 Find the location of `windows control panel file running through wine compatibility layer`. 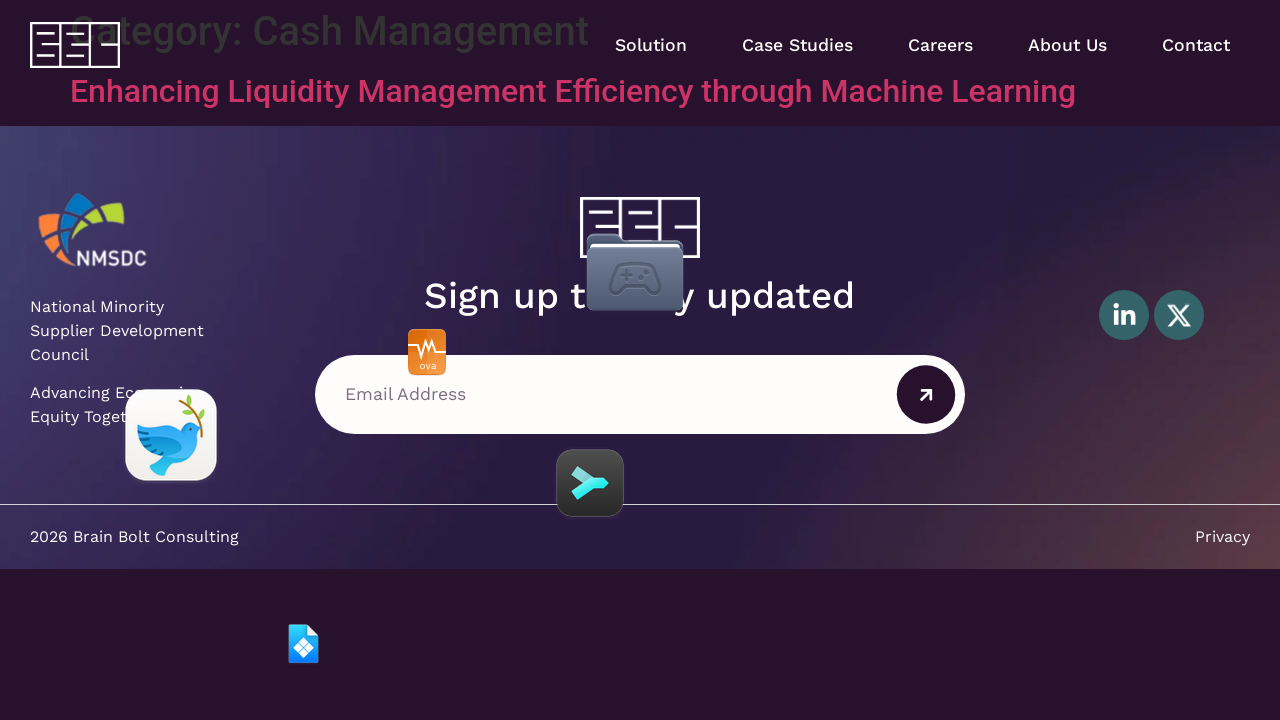

windows control panel file running through wine compatibility layer is located at coordinates (303, 644).